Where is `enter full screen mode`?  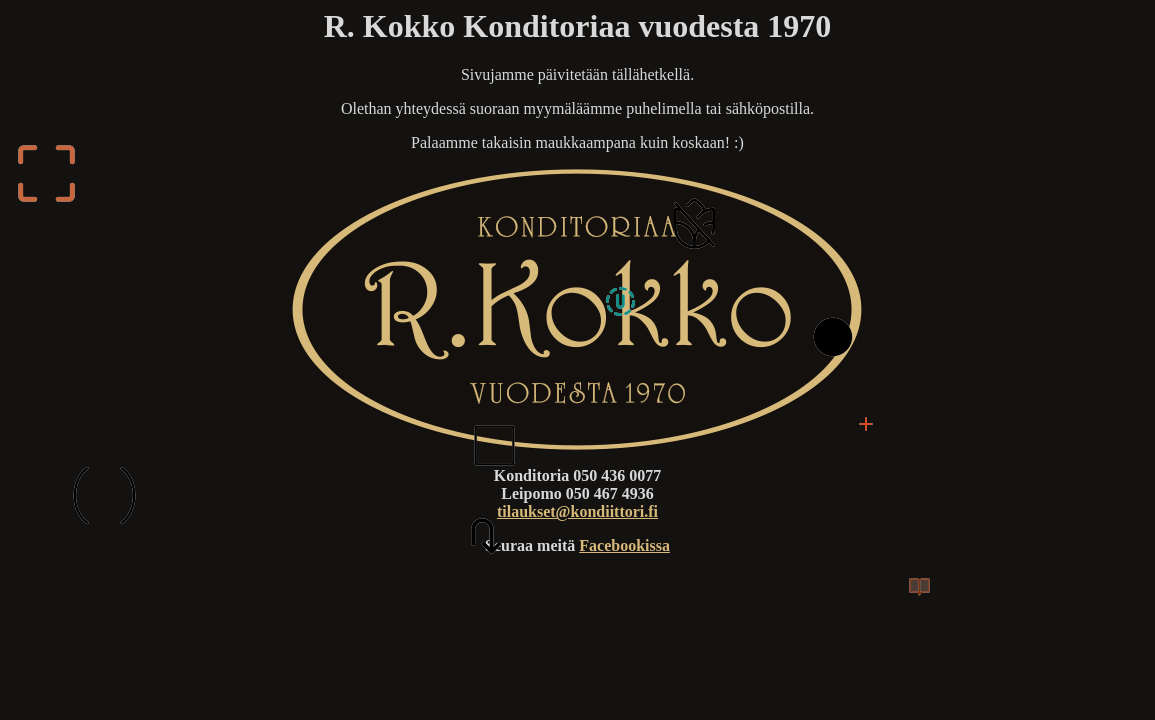
enter full screen mode is located at coordinates (46, 173).